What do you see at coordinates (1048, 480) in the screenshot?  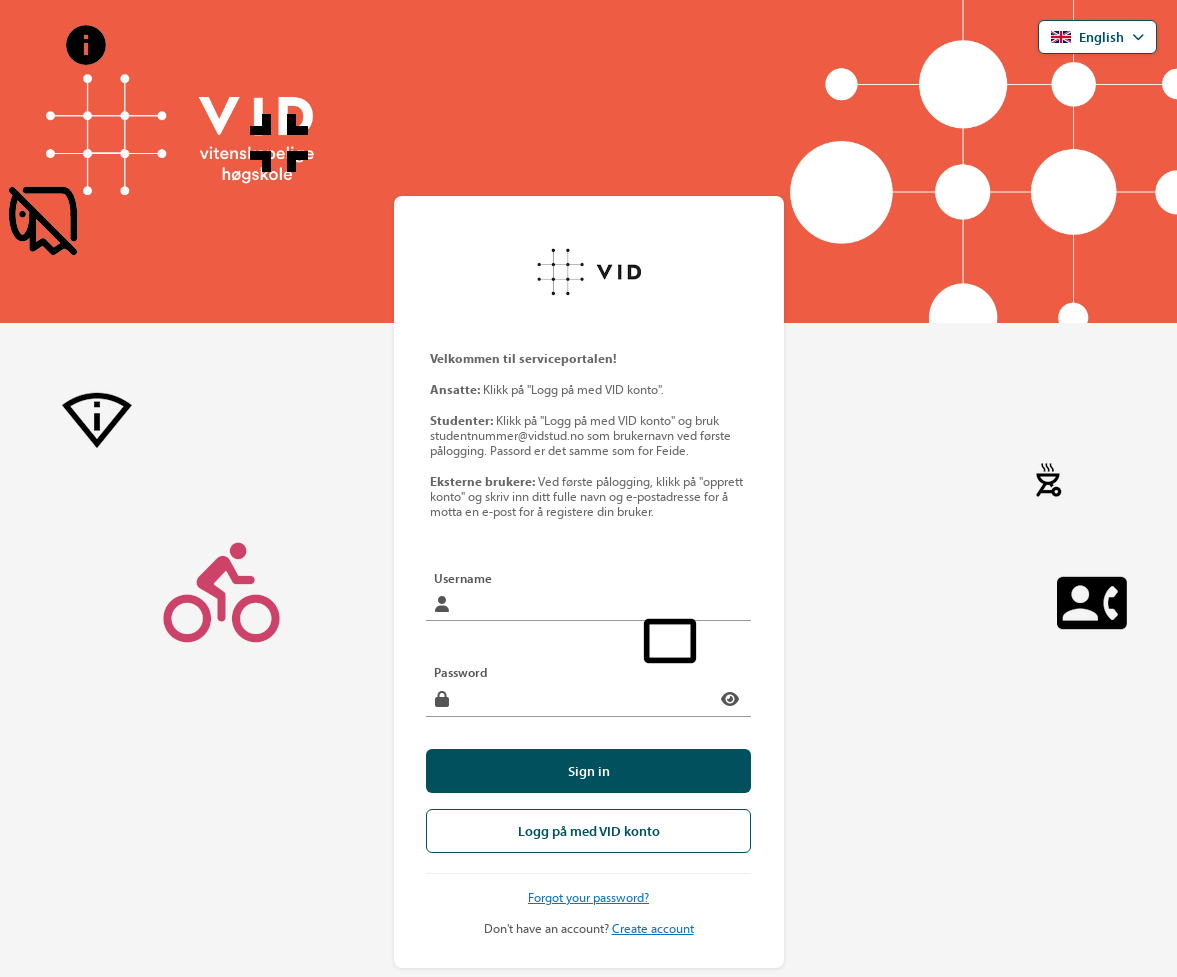 I see `access outdoor cooking or grilling recipes` at bounding box center [1048, 480].